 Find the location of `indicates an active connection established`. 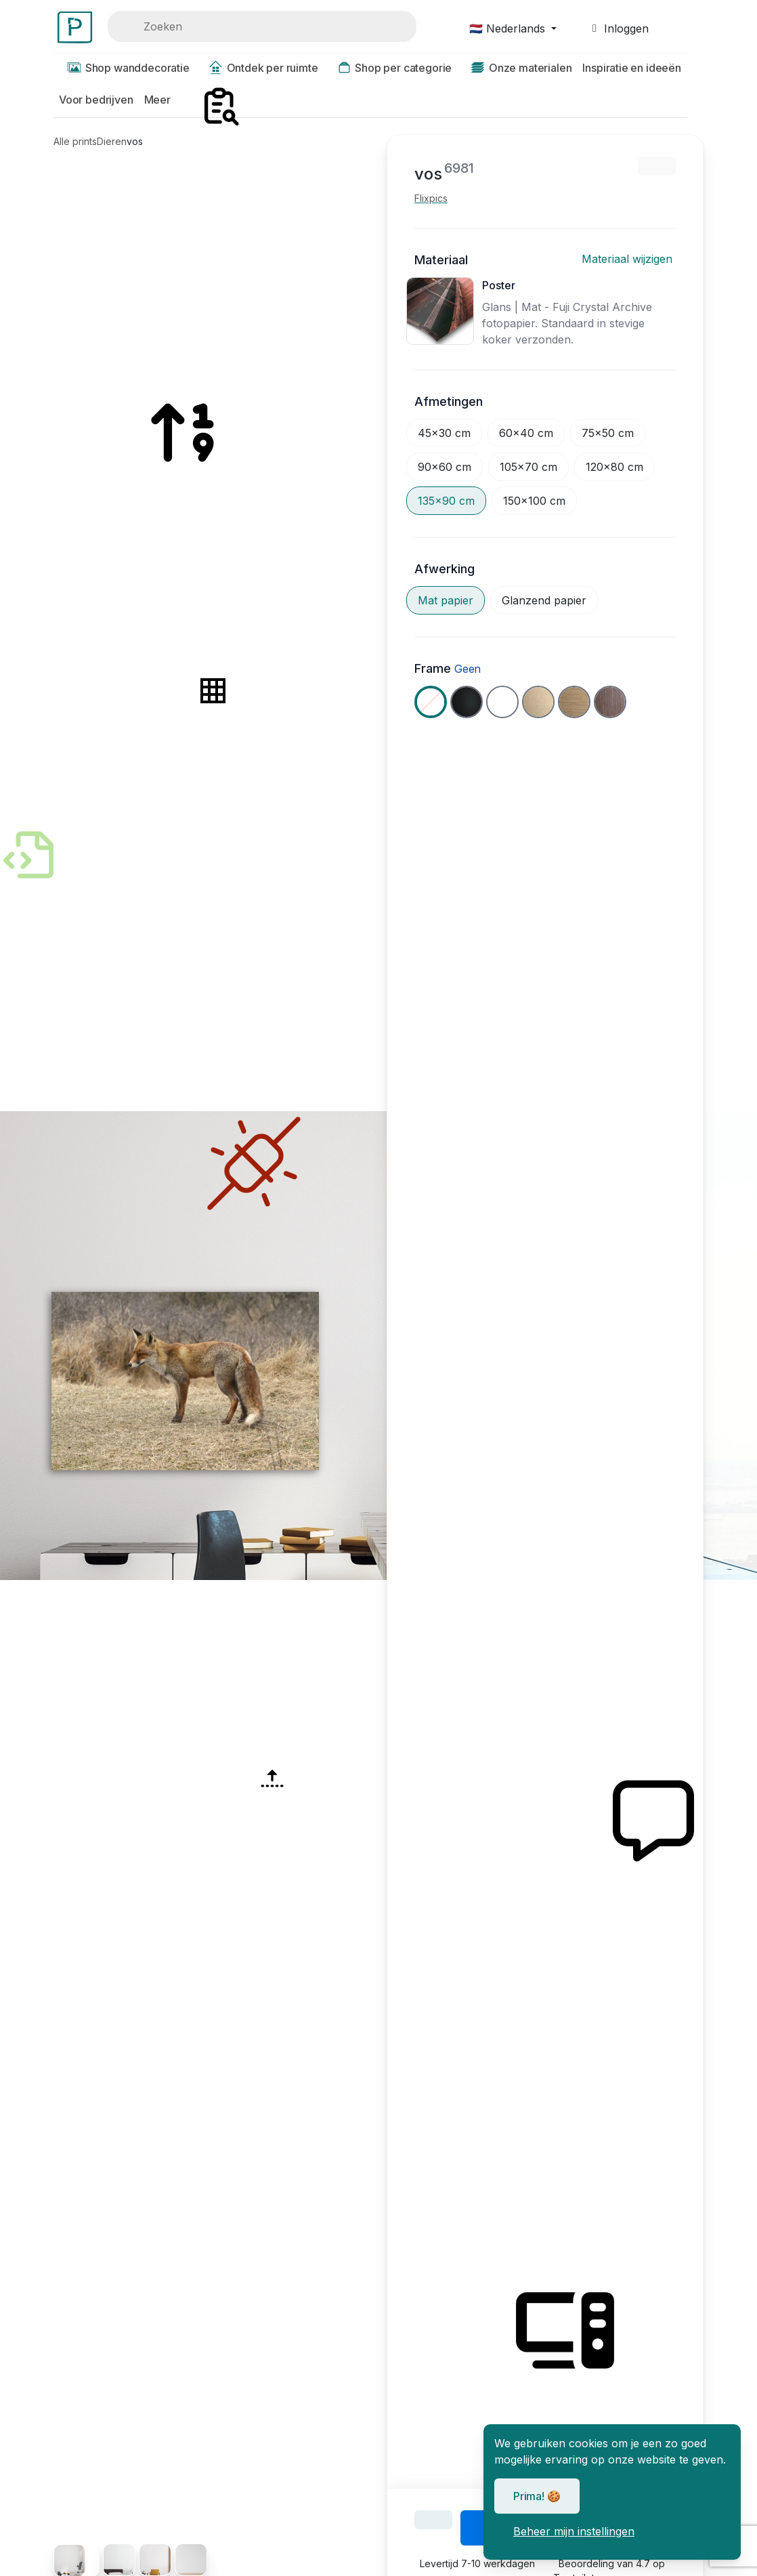

indicates an active connection established is located at coordinates (254, 1163).